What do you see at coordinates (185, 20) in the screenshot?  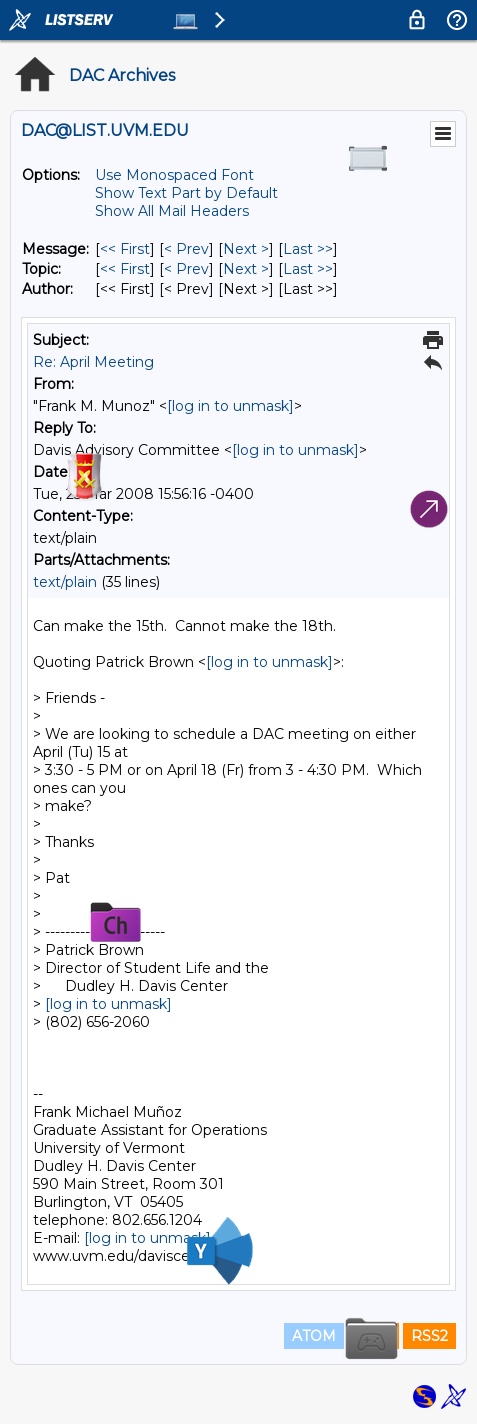 I see `represents a powerbook g4 12-inch laptop device` at bounding box center [185, 20].